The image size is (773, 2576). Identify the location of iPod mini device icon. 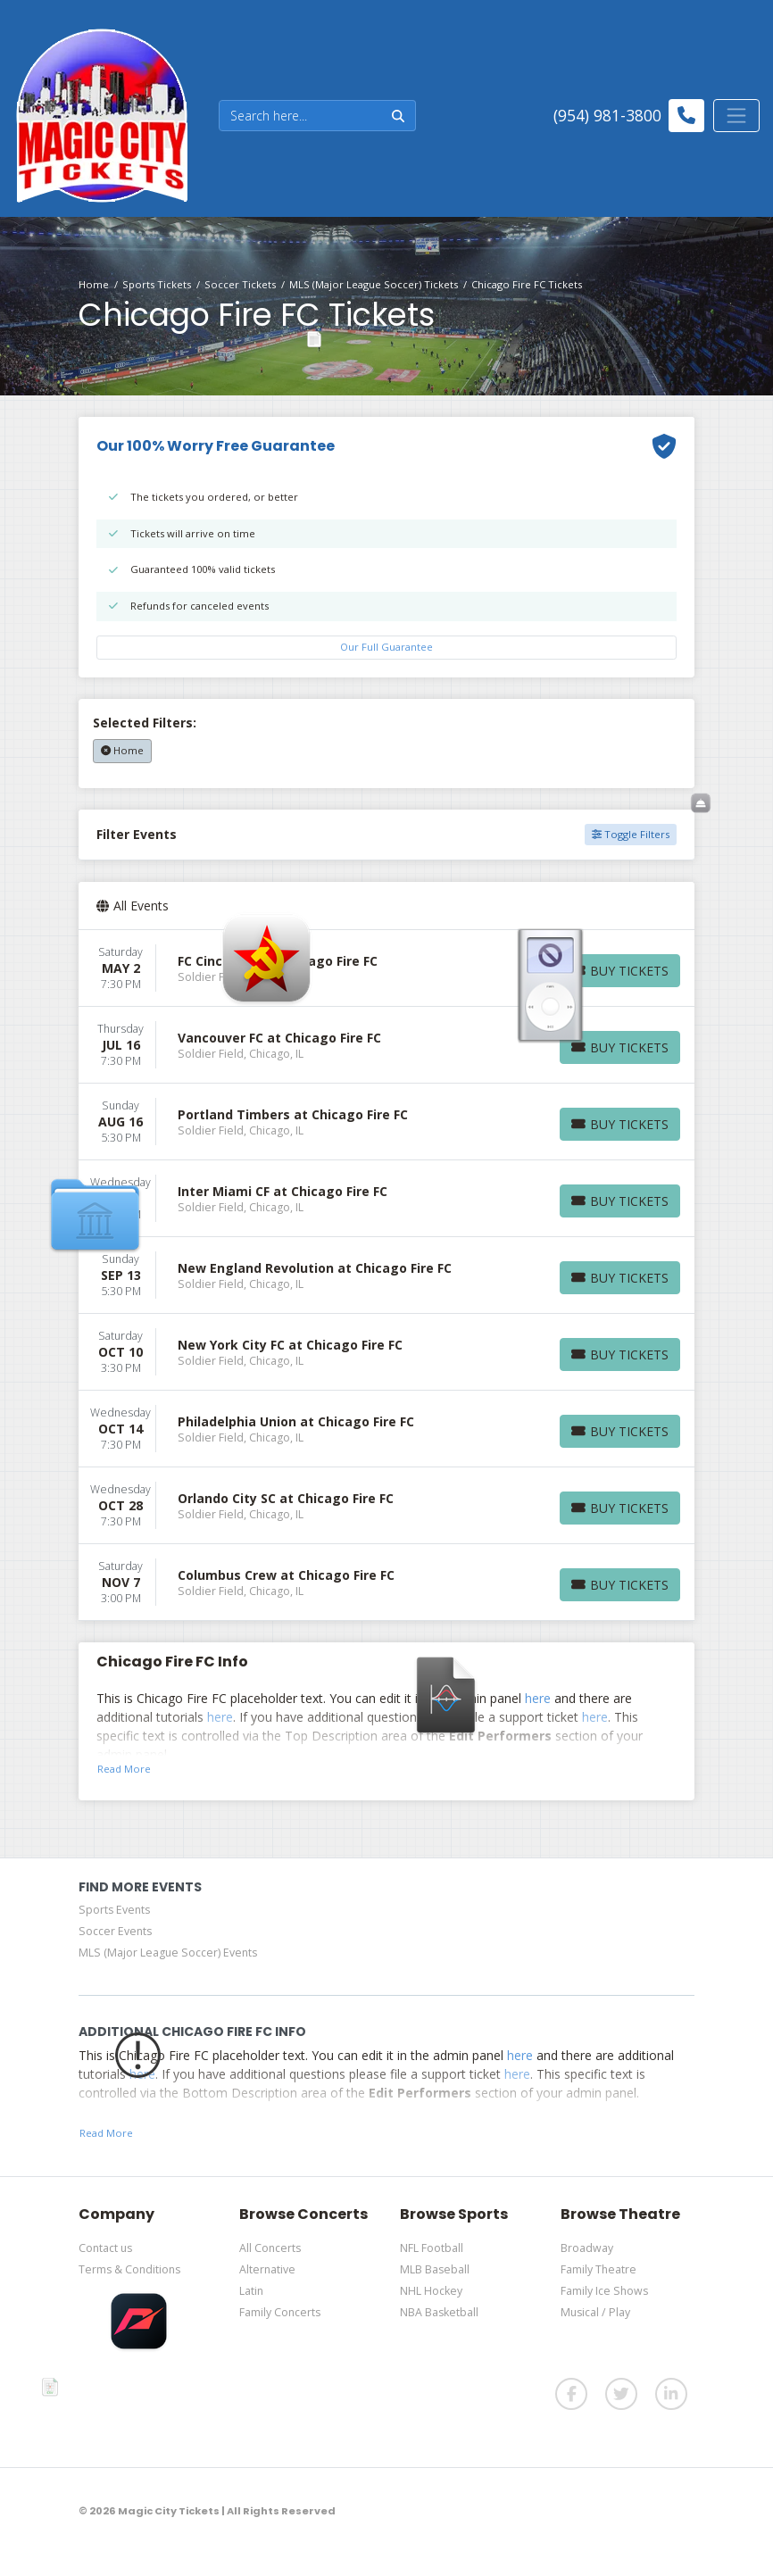
(550, 985).